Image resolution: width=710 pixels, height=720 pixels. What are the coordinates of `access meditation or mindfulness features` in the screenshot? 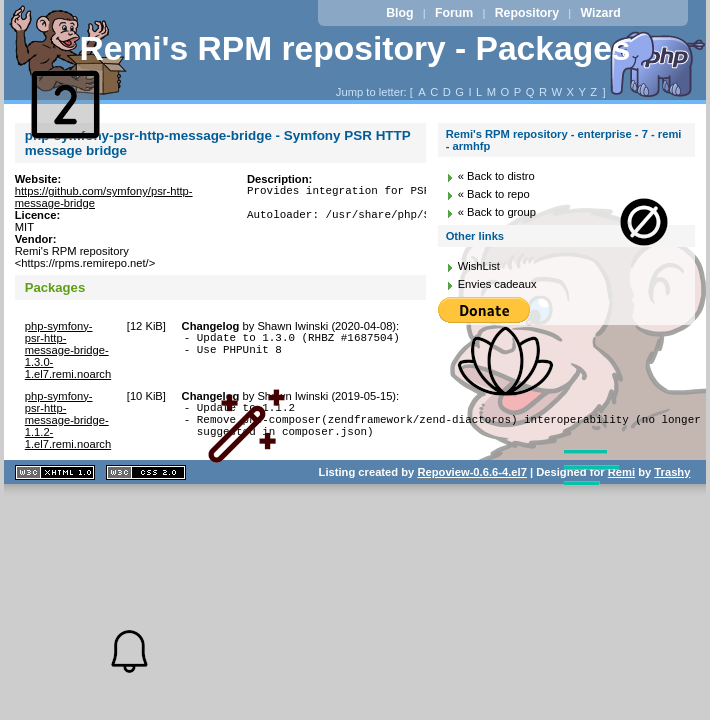 It's located at (505, 364).